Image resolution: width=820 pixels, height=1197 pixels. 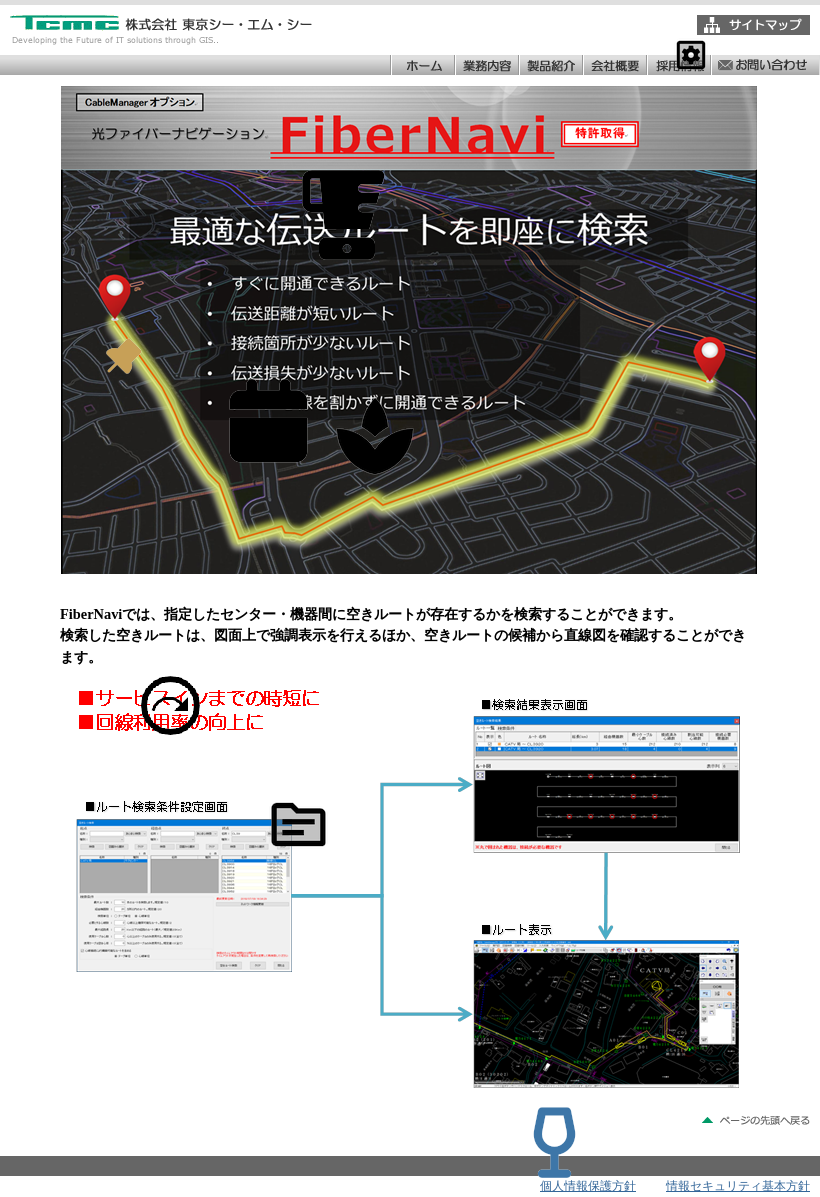 What do you see at coordinates (691, 55) in the screenshot?
I see `access application settings` at bounding box center [691, 55].